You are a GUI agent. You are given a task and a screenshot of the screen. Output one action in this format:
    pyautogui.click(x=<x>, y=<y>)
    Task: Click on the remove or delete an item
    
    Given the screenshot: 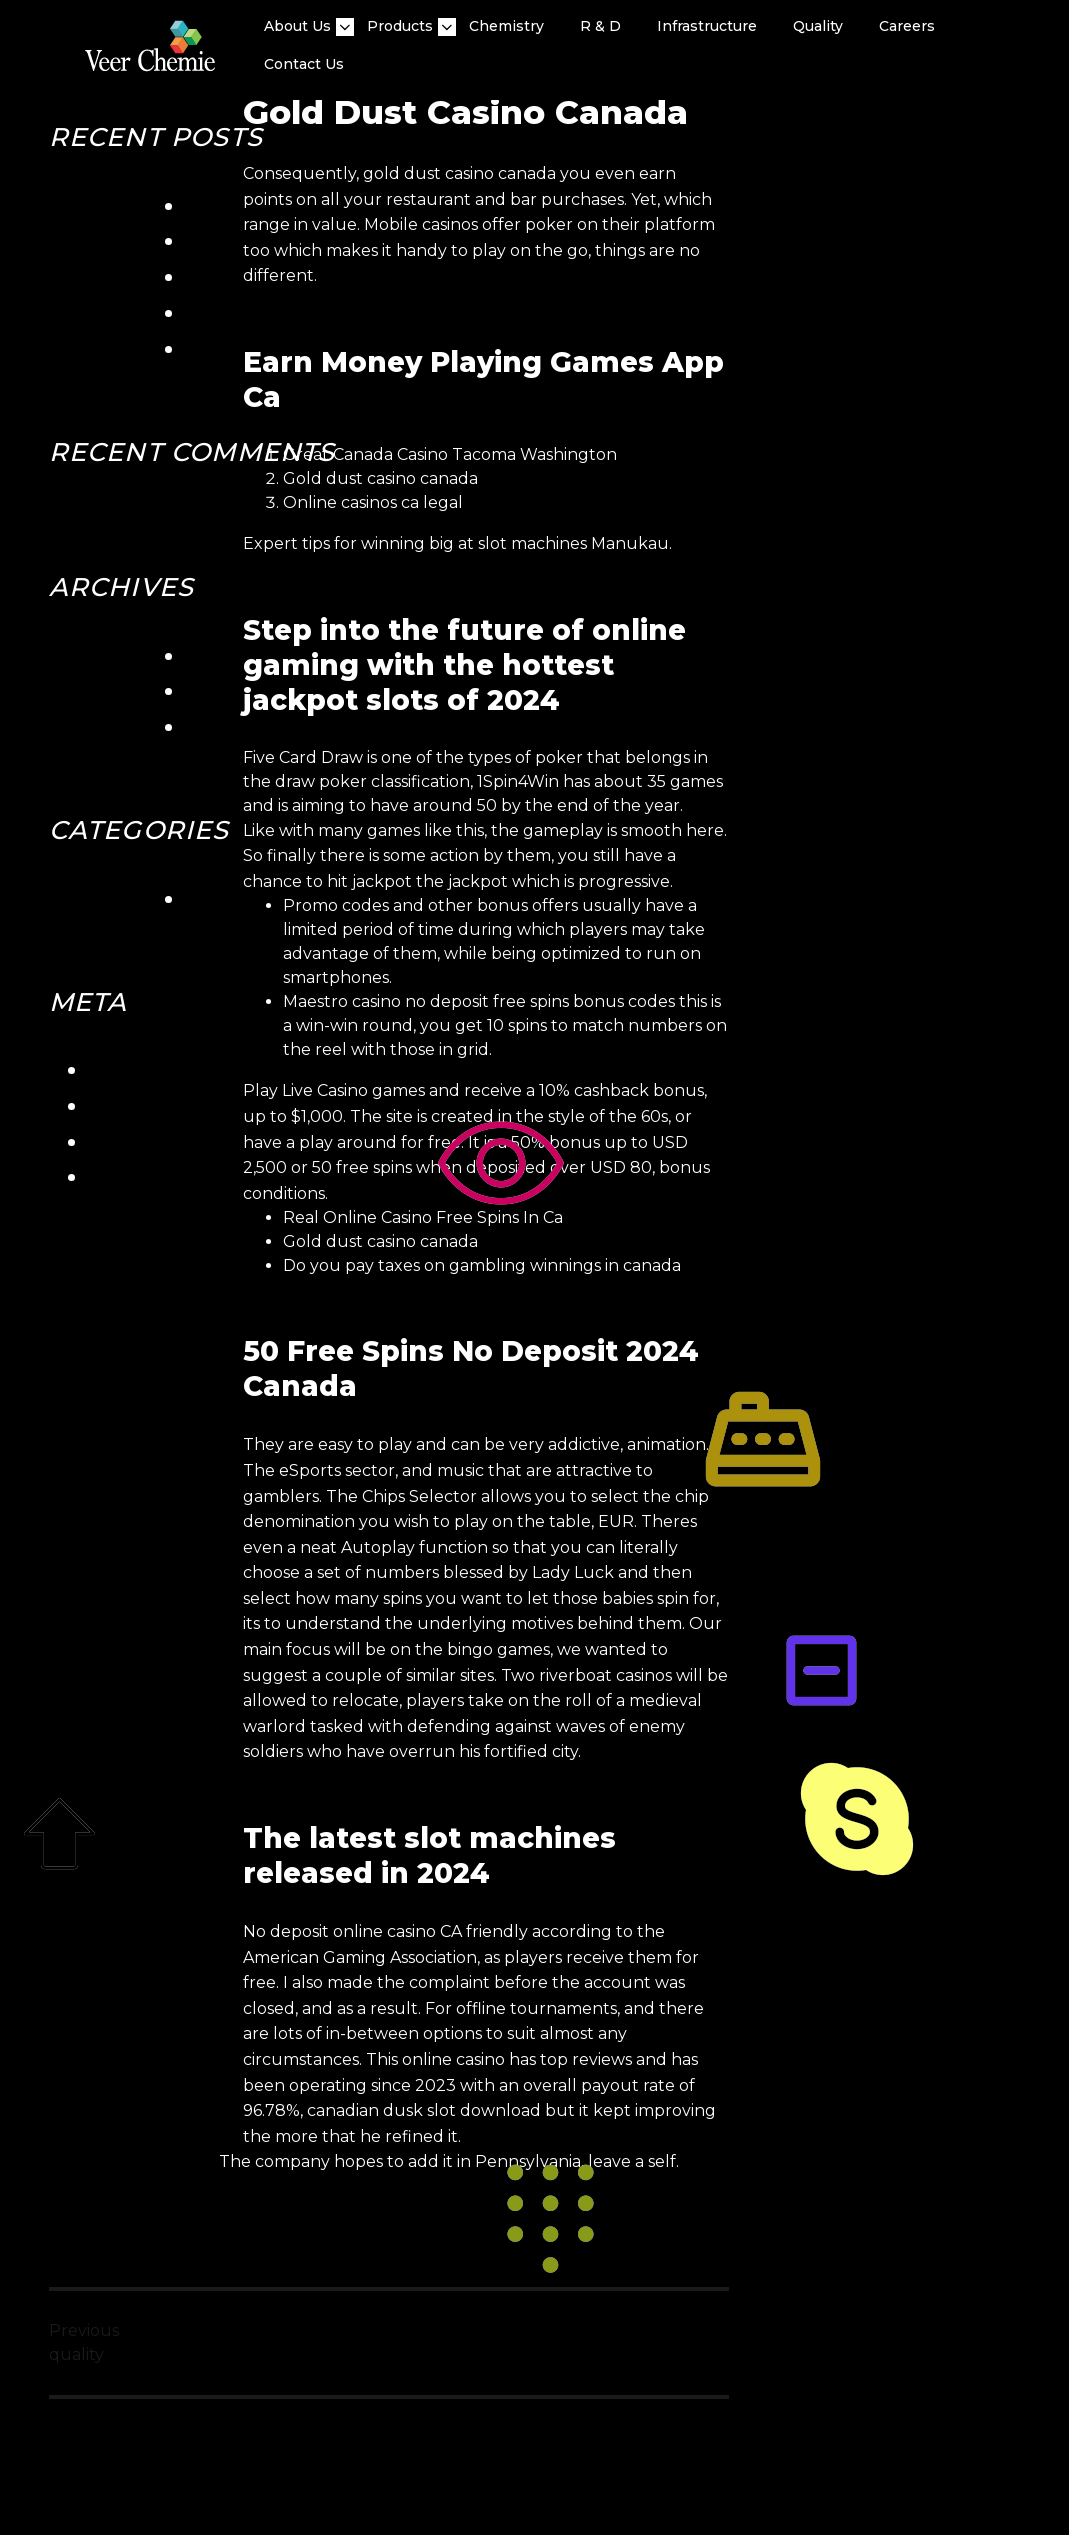 What is the action you would take?
    pyautogui.click(x=821, y=1670)
    